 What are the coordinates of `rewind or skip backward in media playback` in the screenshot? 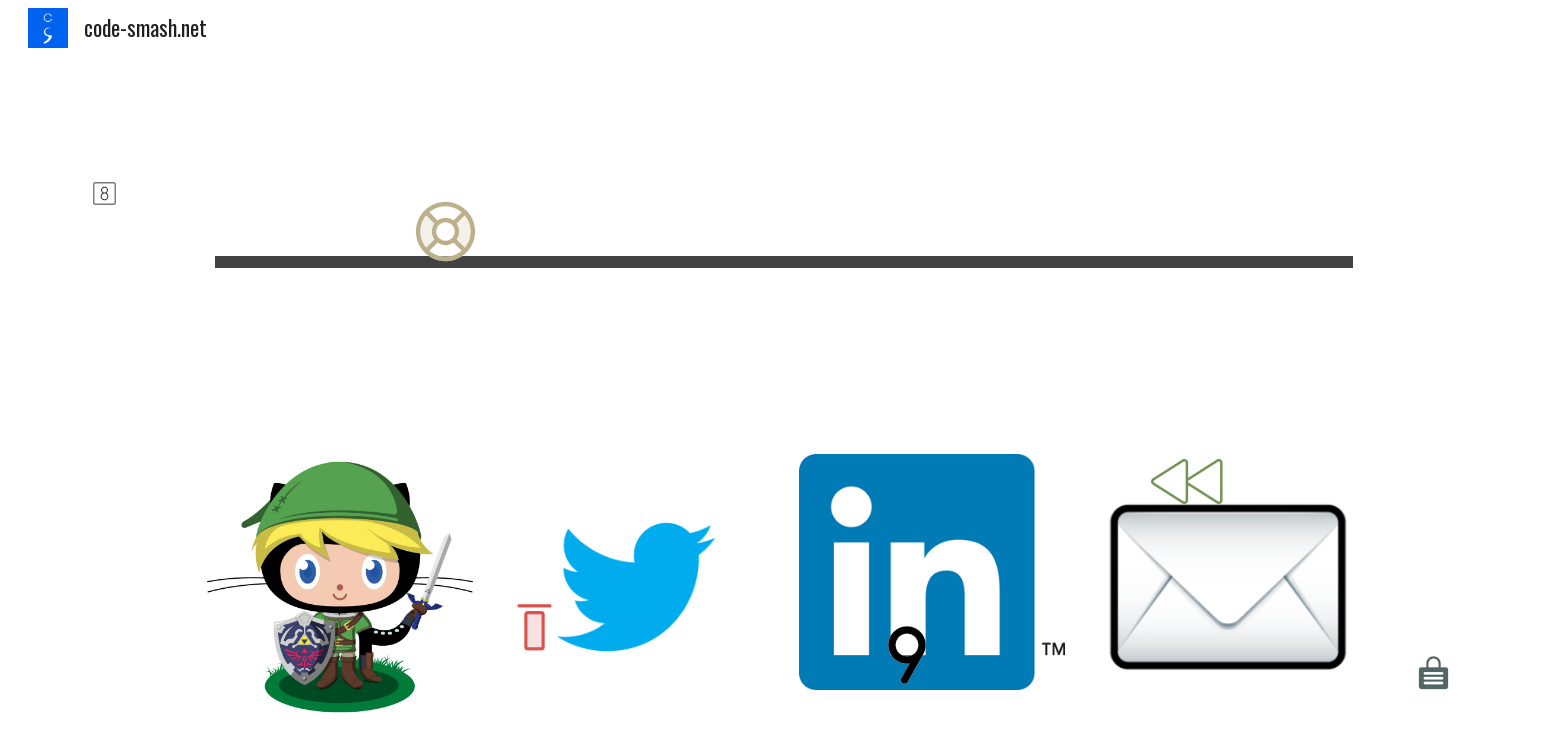 It's located at (1189, 481).